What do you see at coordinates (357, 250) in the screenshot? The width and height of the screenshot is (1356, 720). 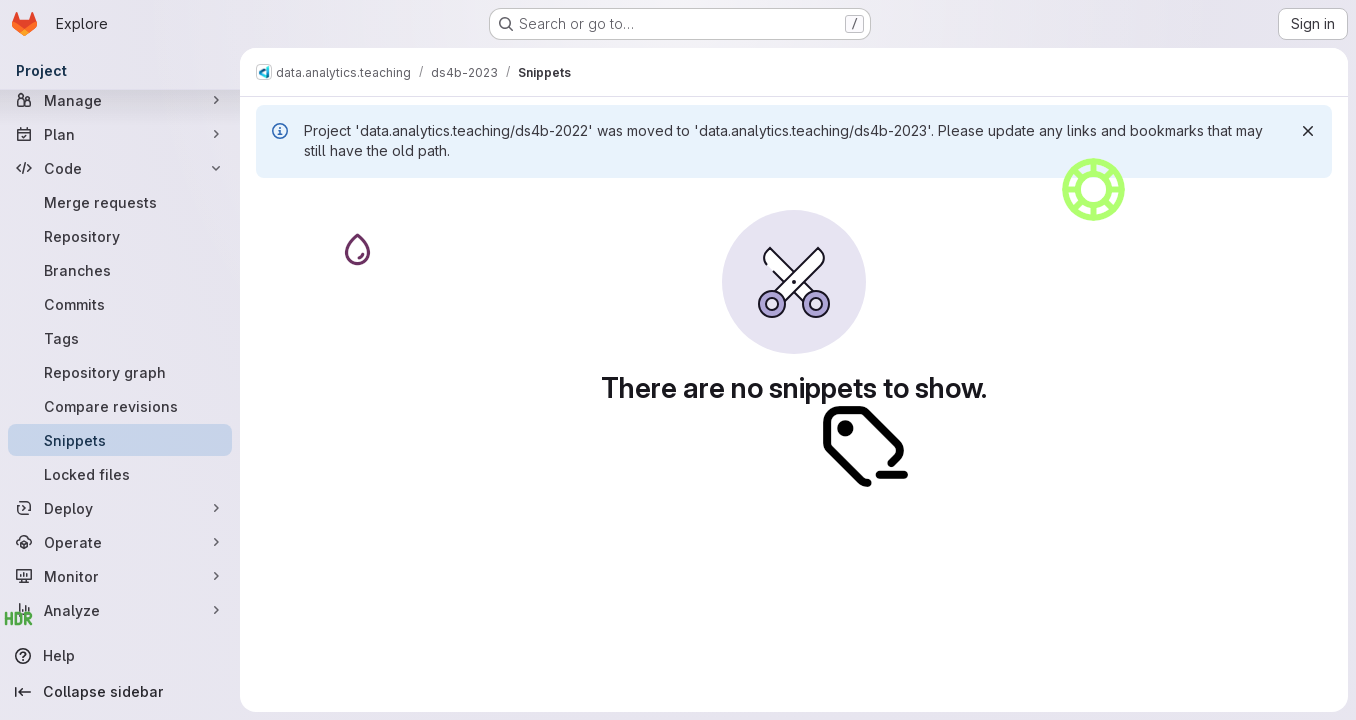 I see `adjust water or liquid settings` at bounding box center [357, 250].